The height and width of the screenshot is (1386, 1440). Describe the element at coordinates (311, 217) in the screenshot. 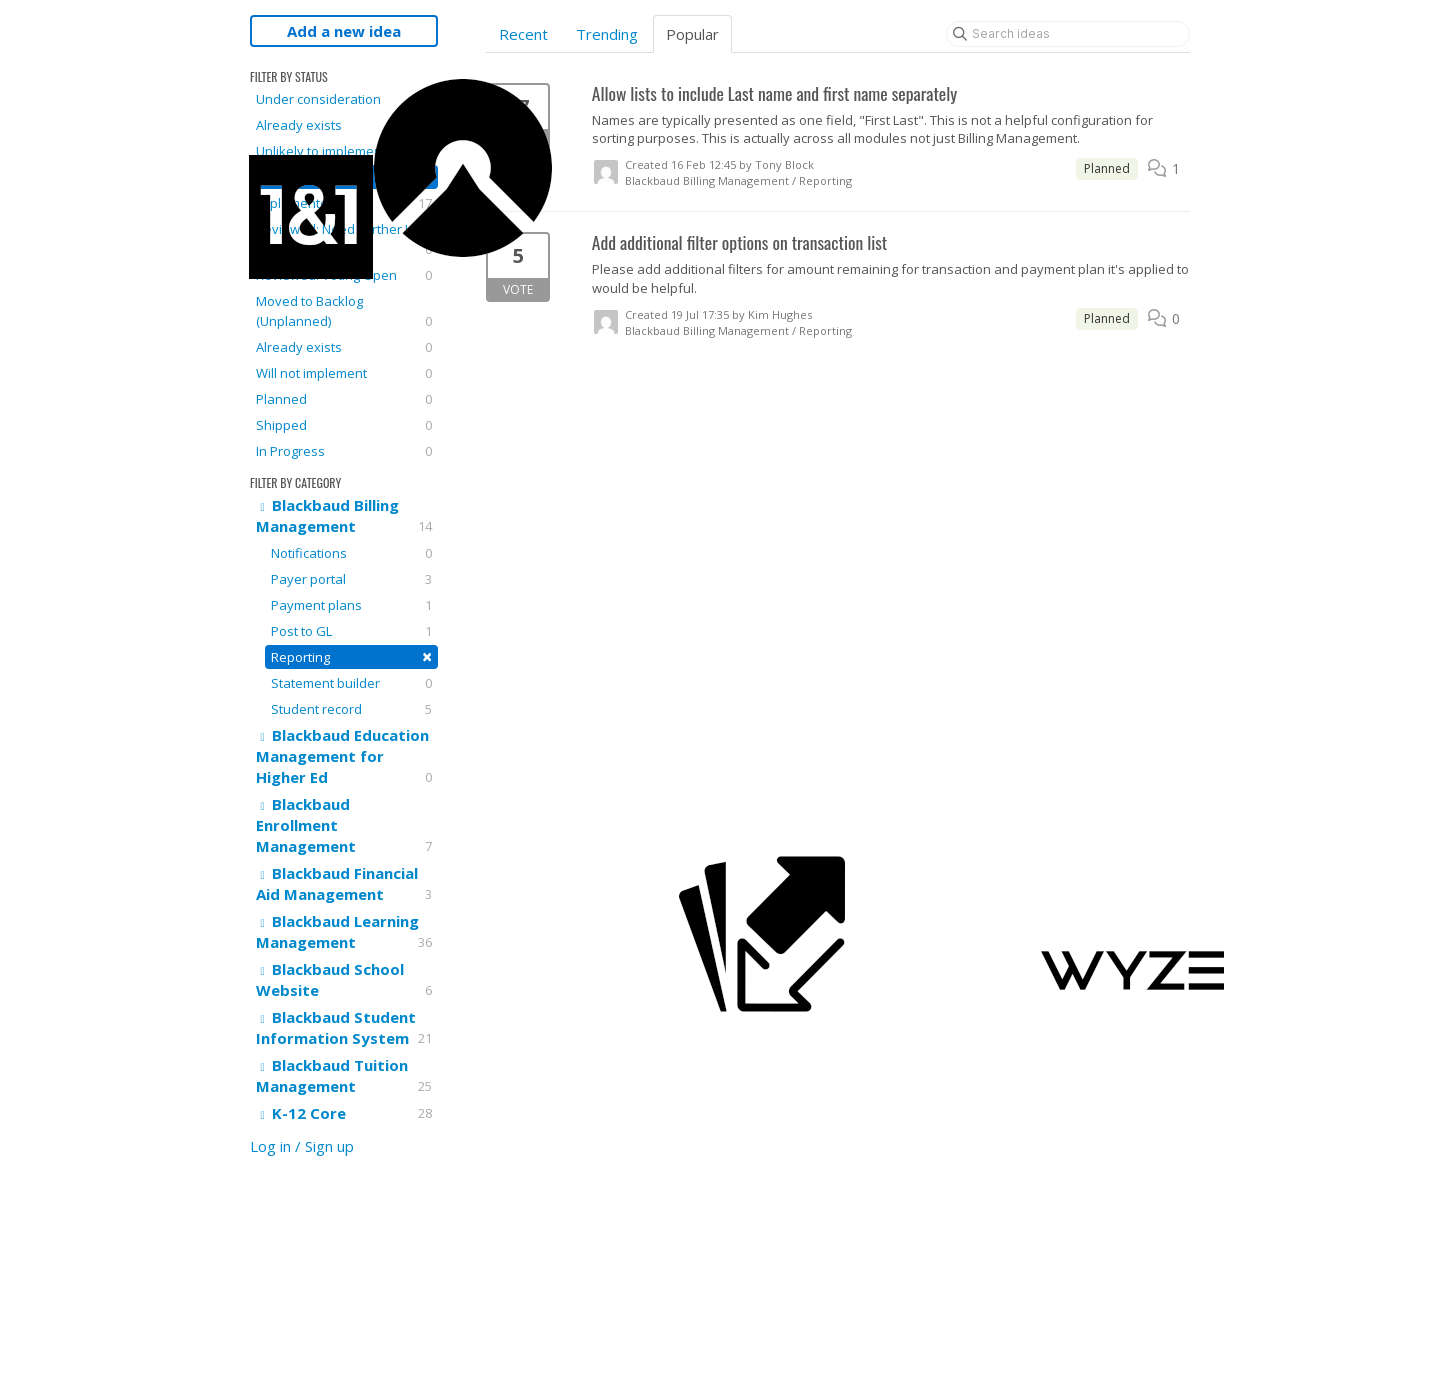

I see `1&1 web hosting service logo` at that location.